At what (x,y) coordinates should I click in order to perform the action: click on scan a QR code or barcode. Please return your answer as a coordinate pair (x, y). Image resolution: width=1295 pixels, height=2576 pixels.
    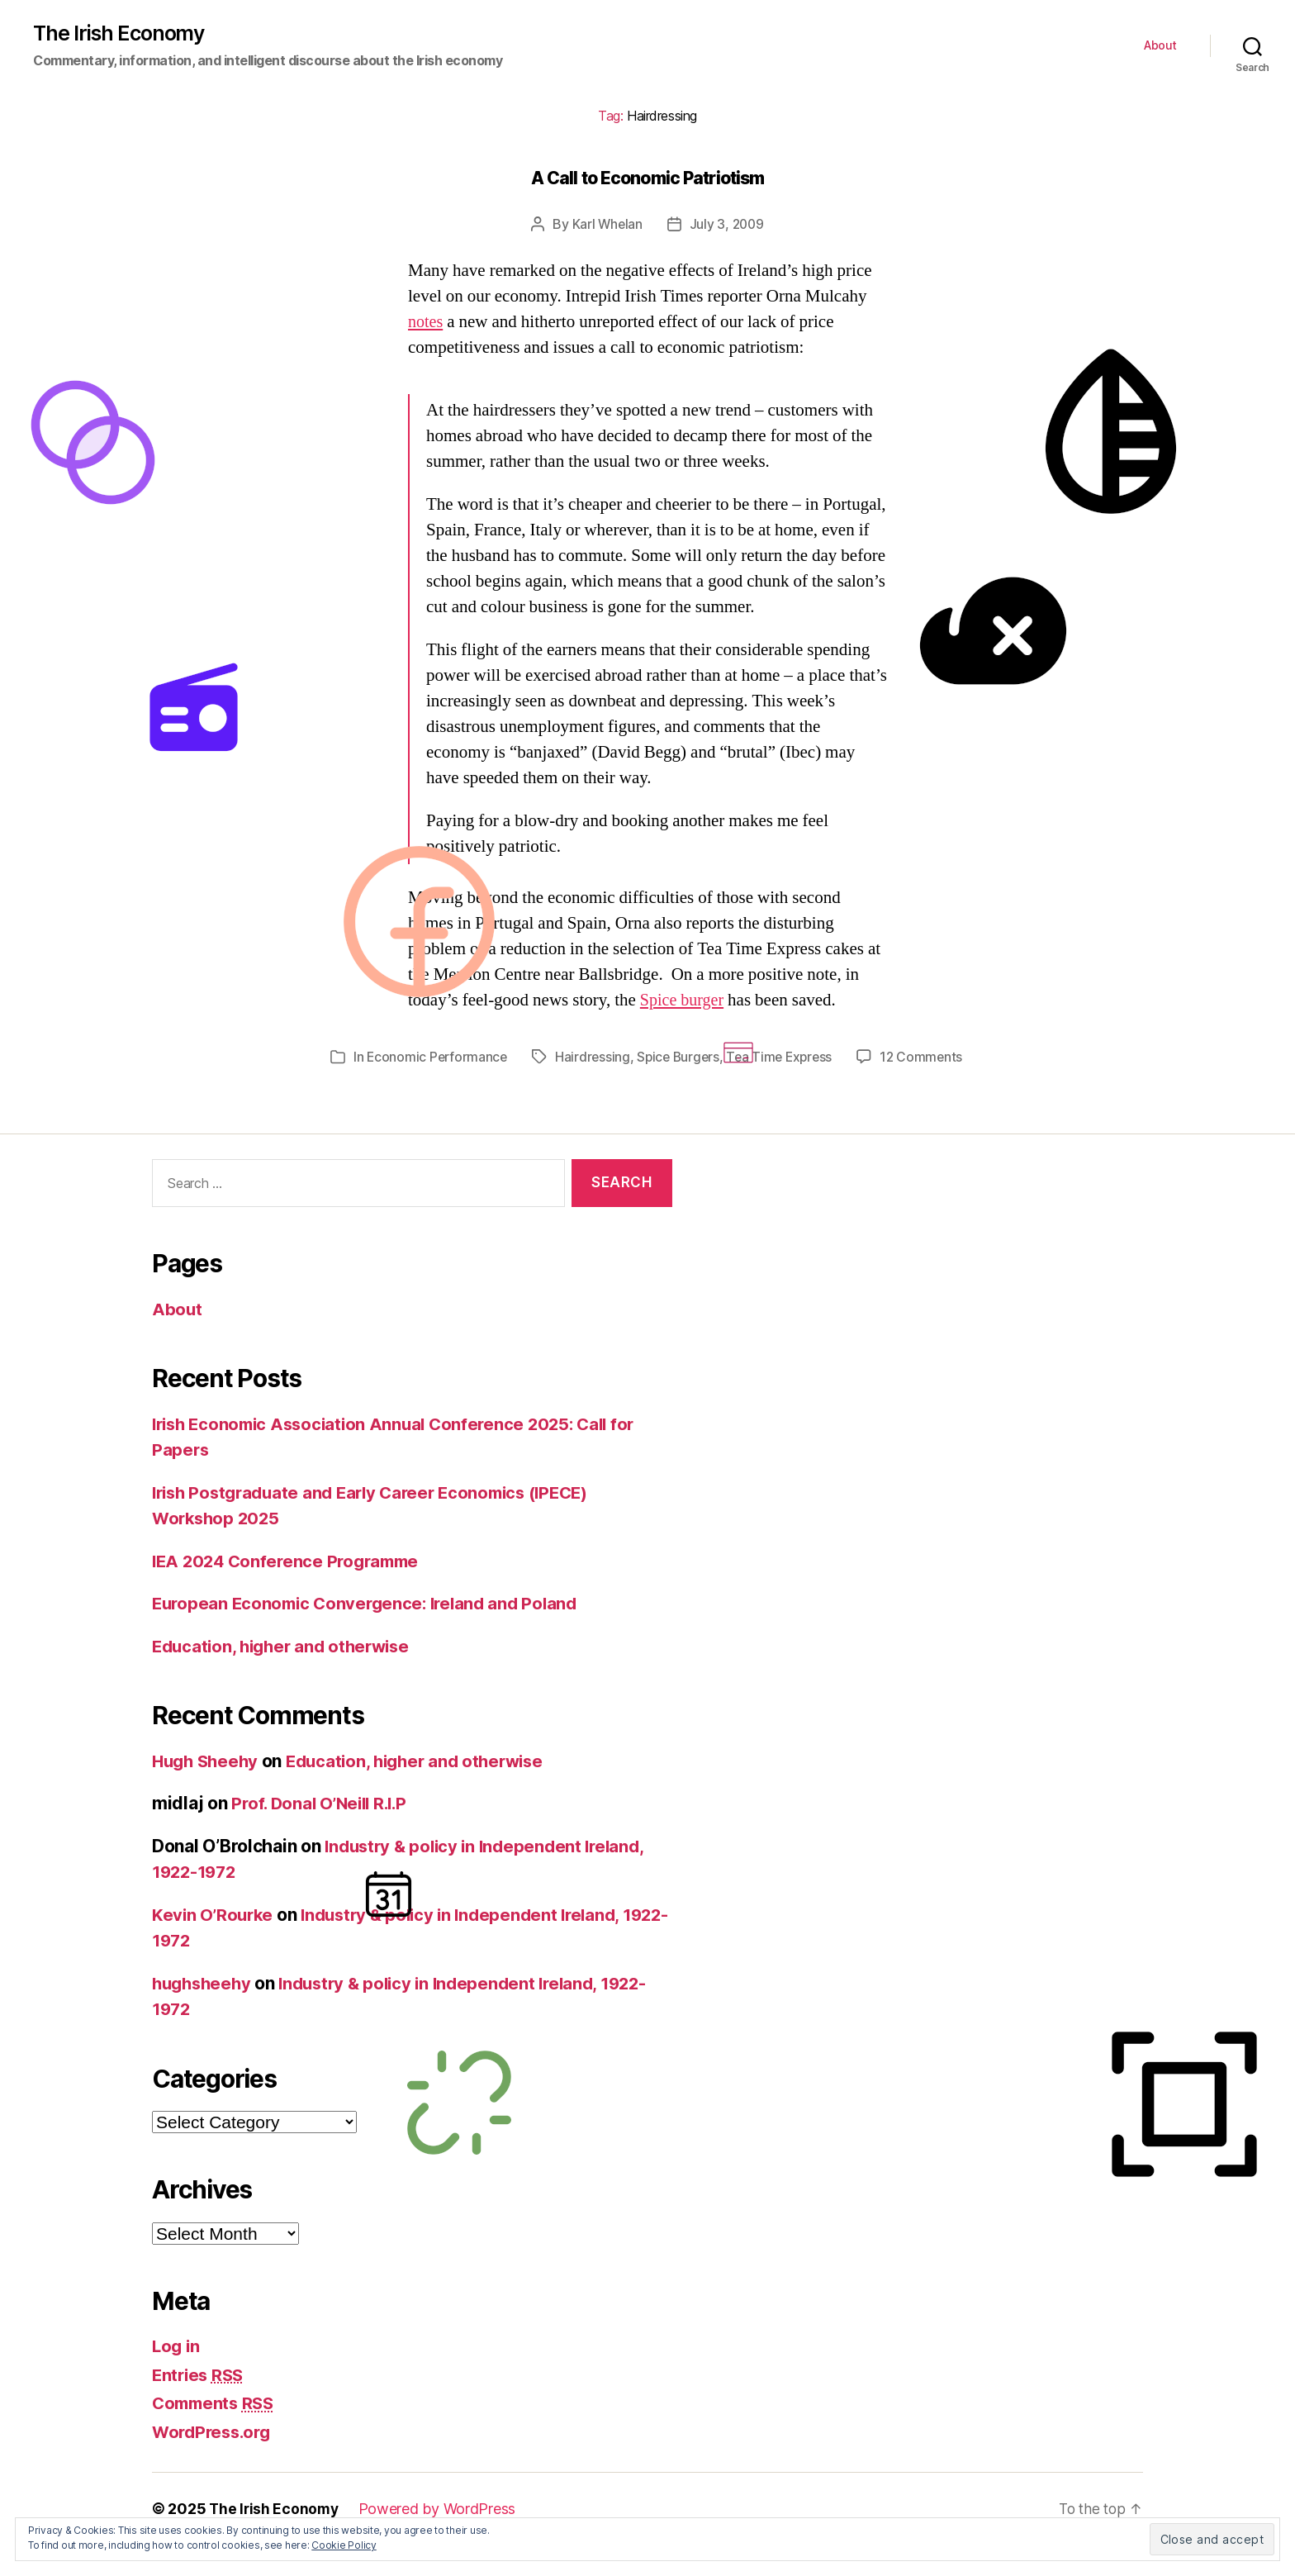
    Looking at the image, I should click on (1184, 2104).